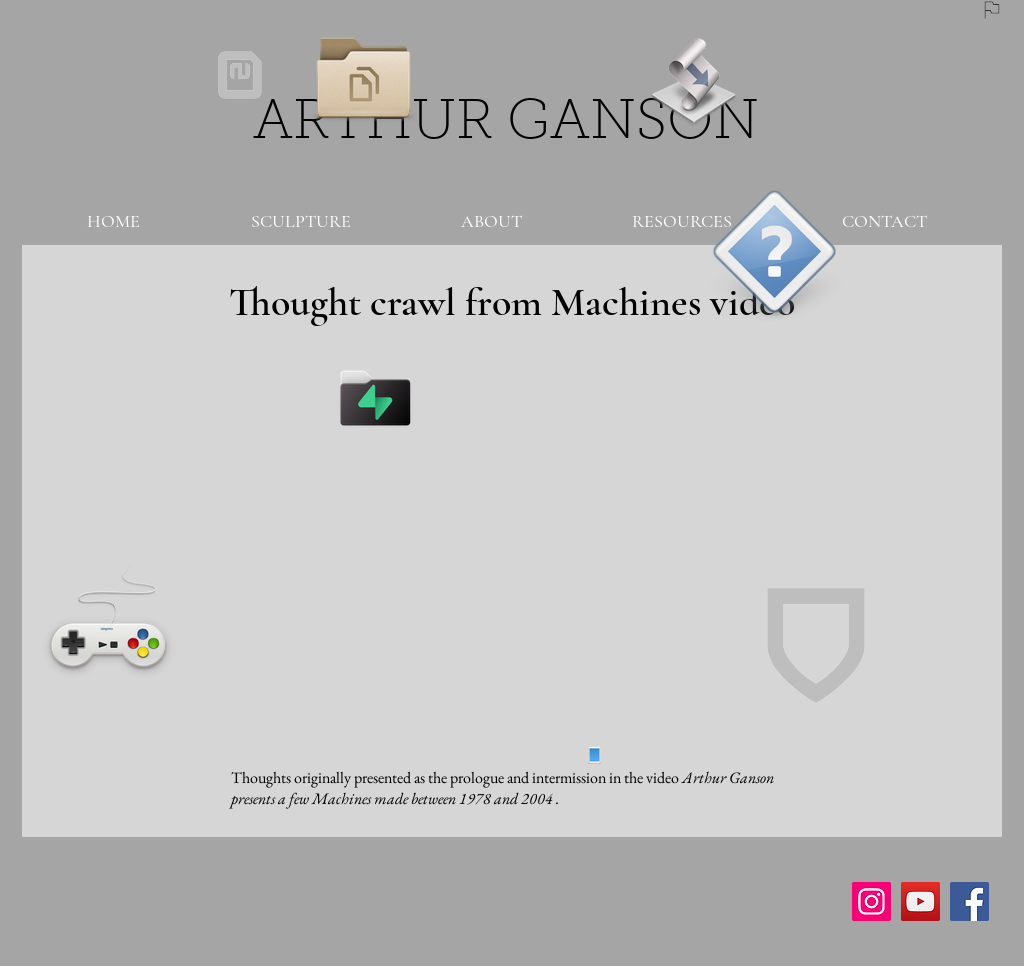  Describe the element at coordinates (693, 80) in the screenshot. I see `run an applescript droplet application` at that location.